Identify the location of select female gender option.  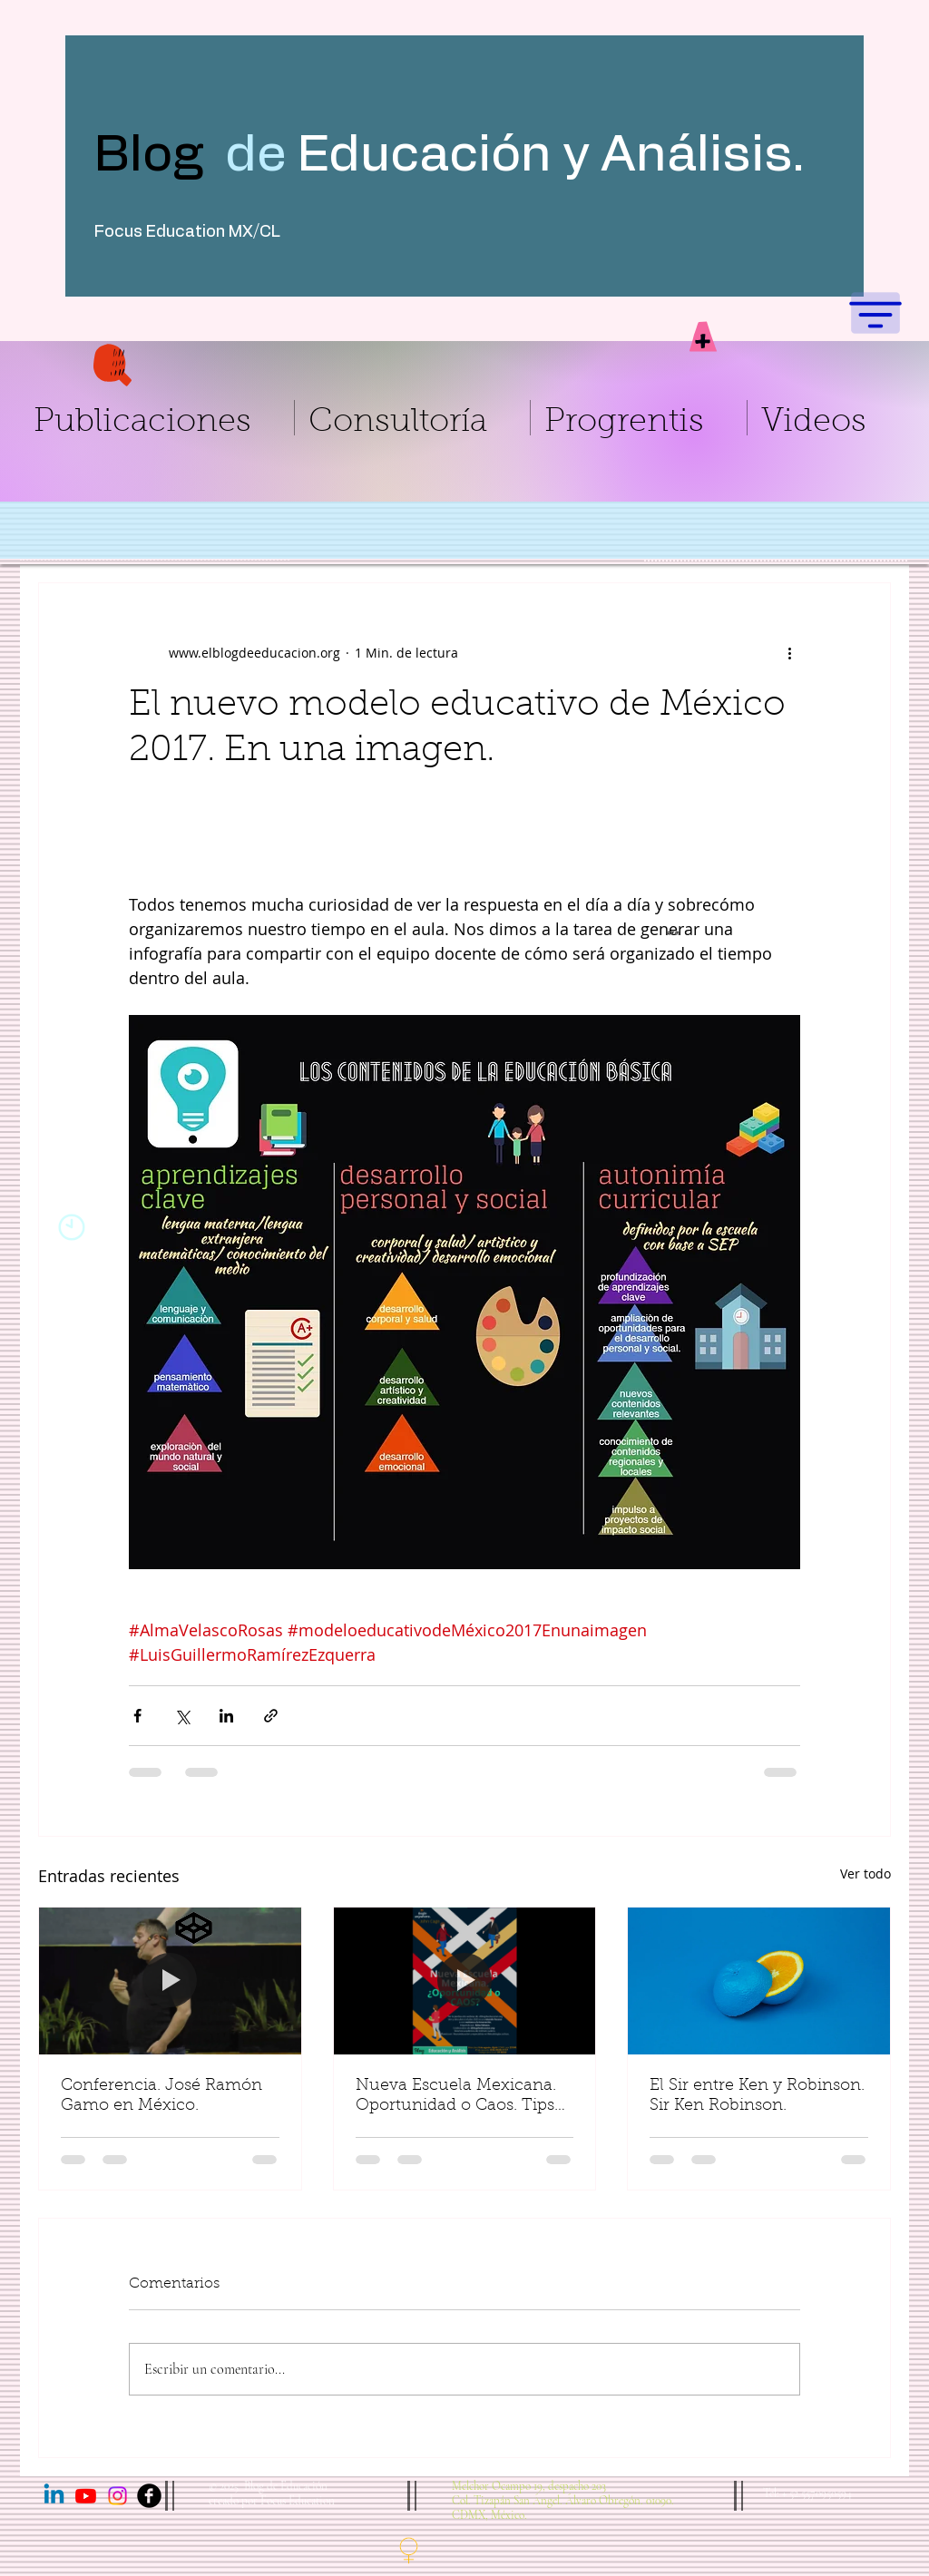
(408, 2550).